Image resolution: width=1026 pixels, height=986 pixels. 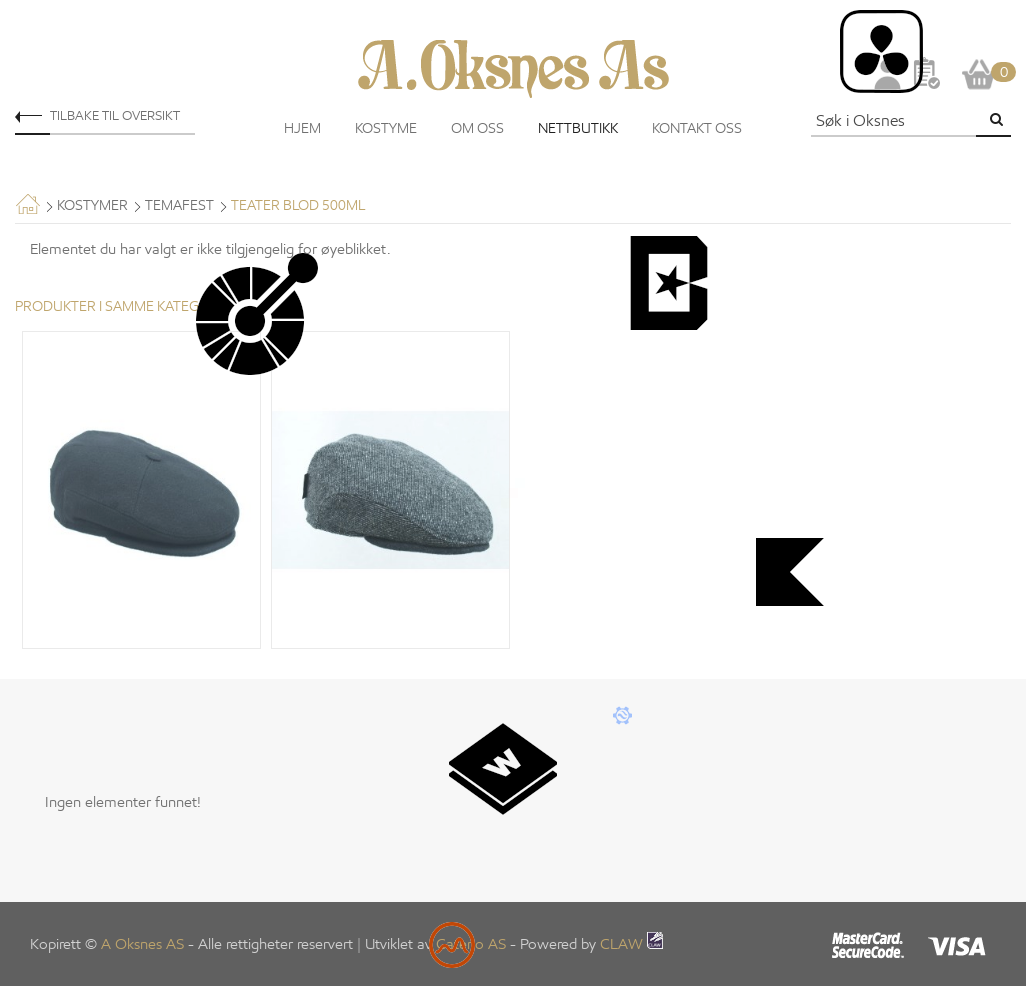 What do you see at coordinates (881, 51) in the screenshot?
I see `open DaVinci Resolve video editing software` at bounding box center [881, 51].